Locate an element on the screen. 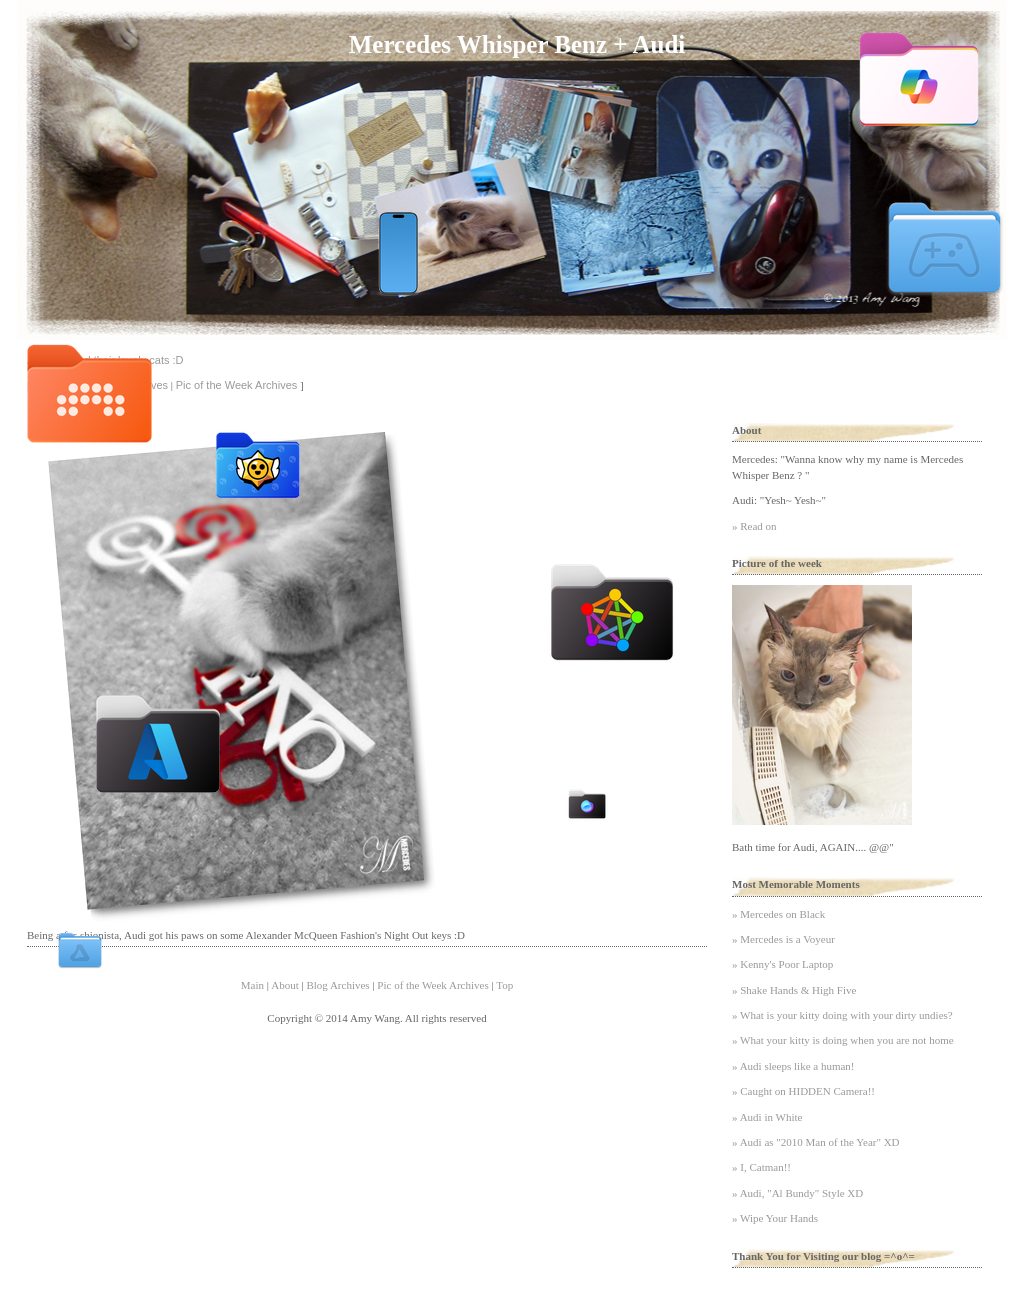  open jetbrains fleet project folder is located at coordinates (587, 805).